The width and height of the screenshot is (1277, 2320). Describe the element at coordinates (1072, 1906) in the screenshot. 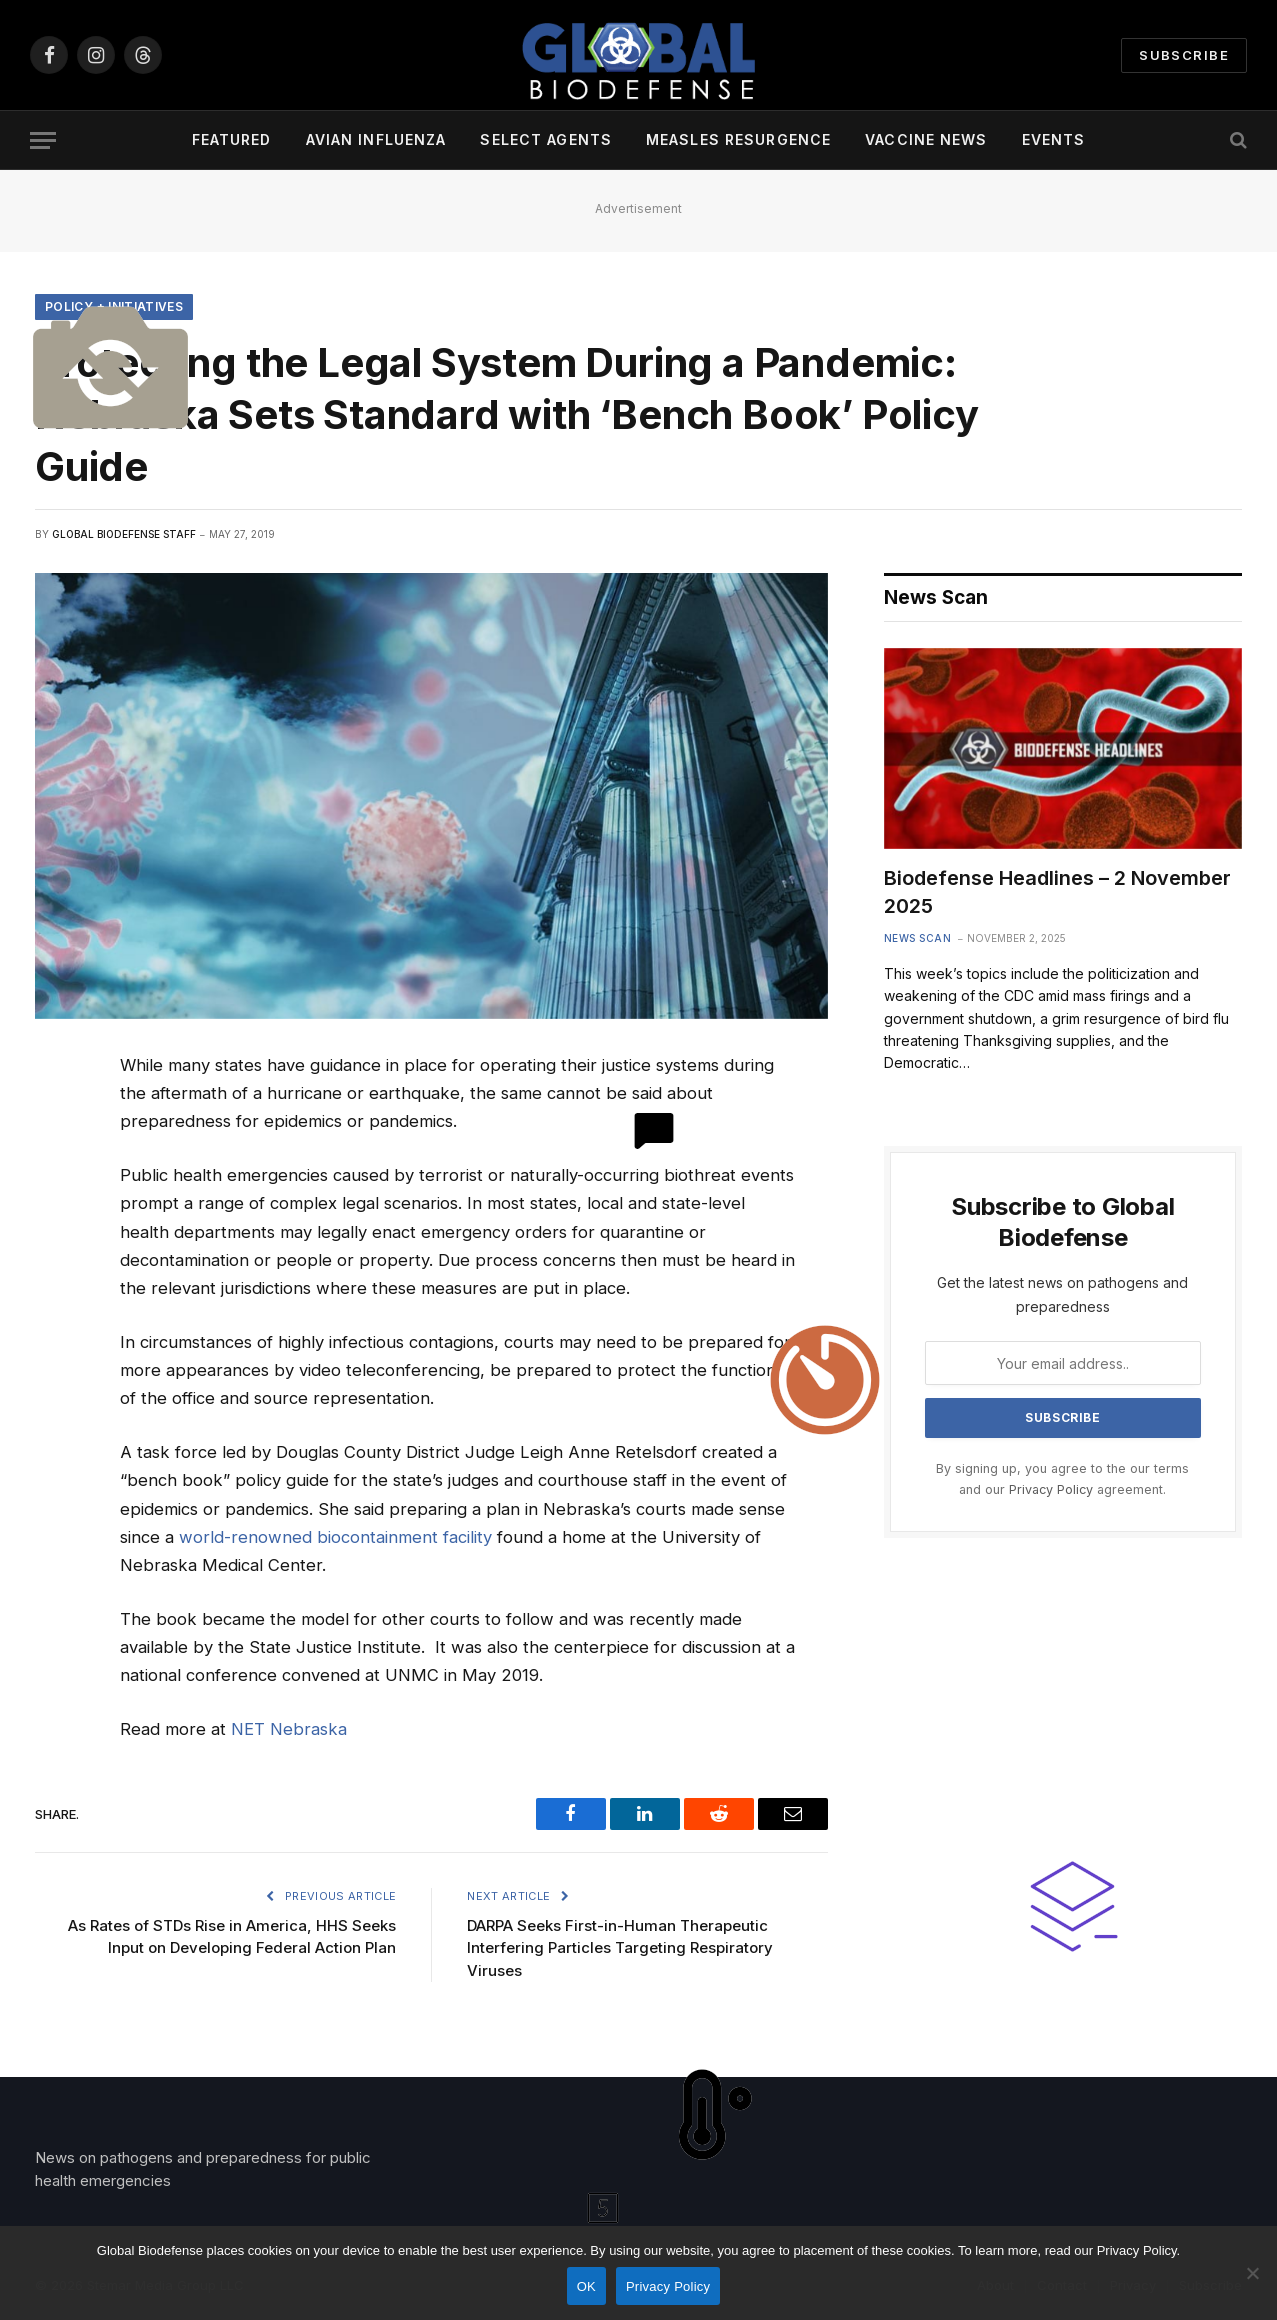

I see `remove a layer from the stack` at that location.